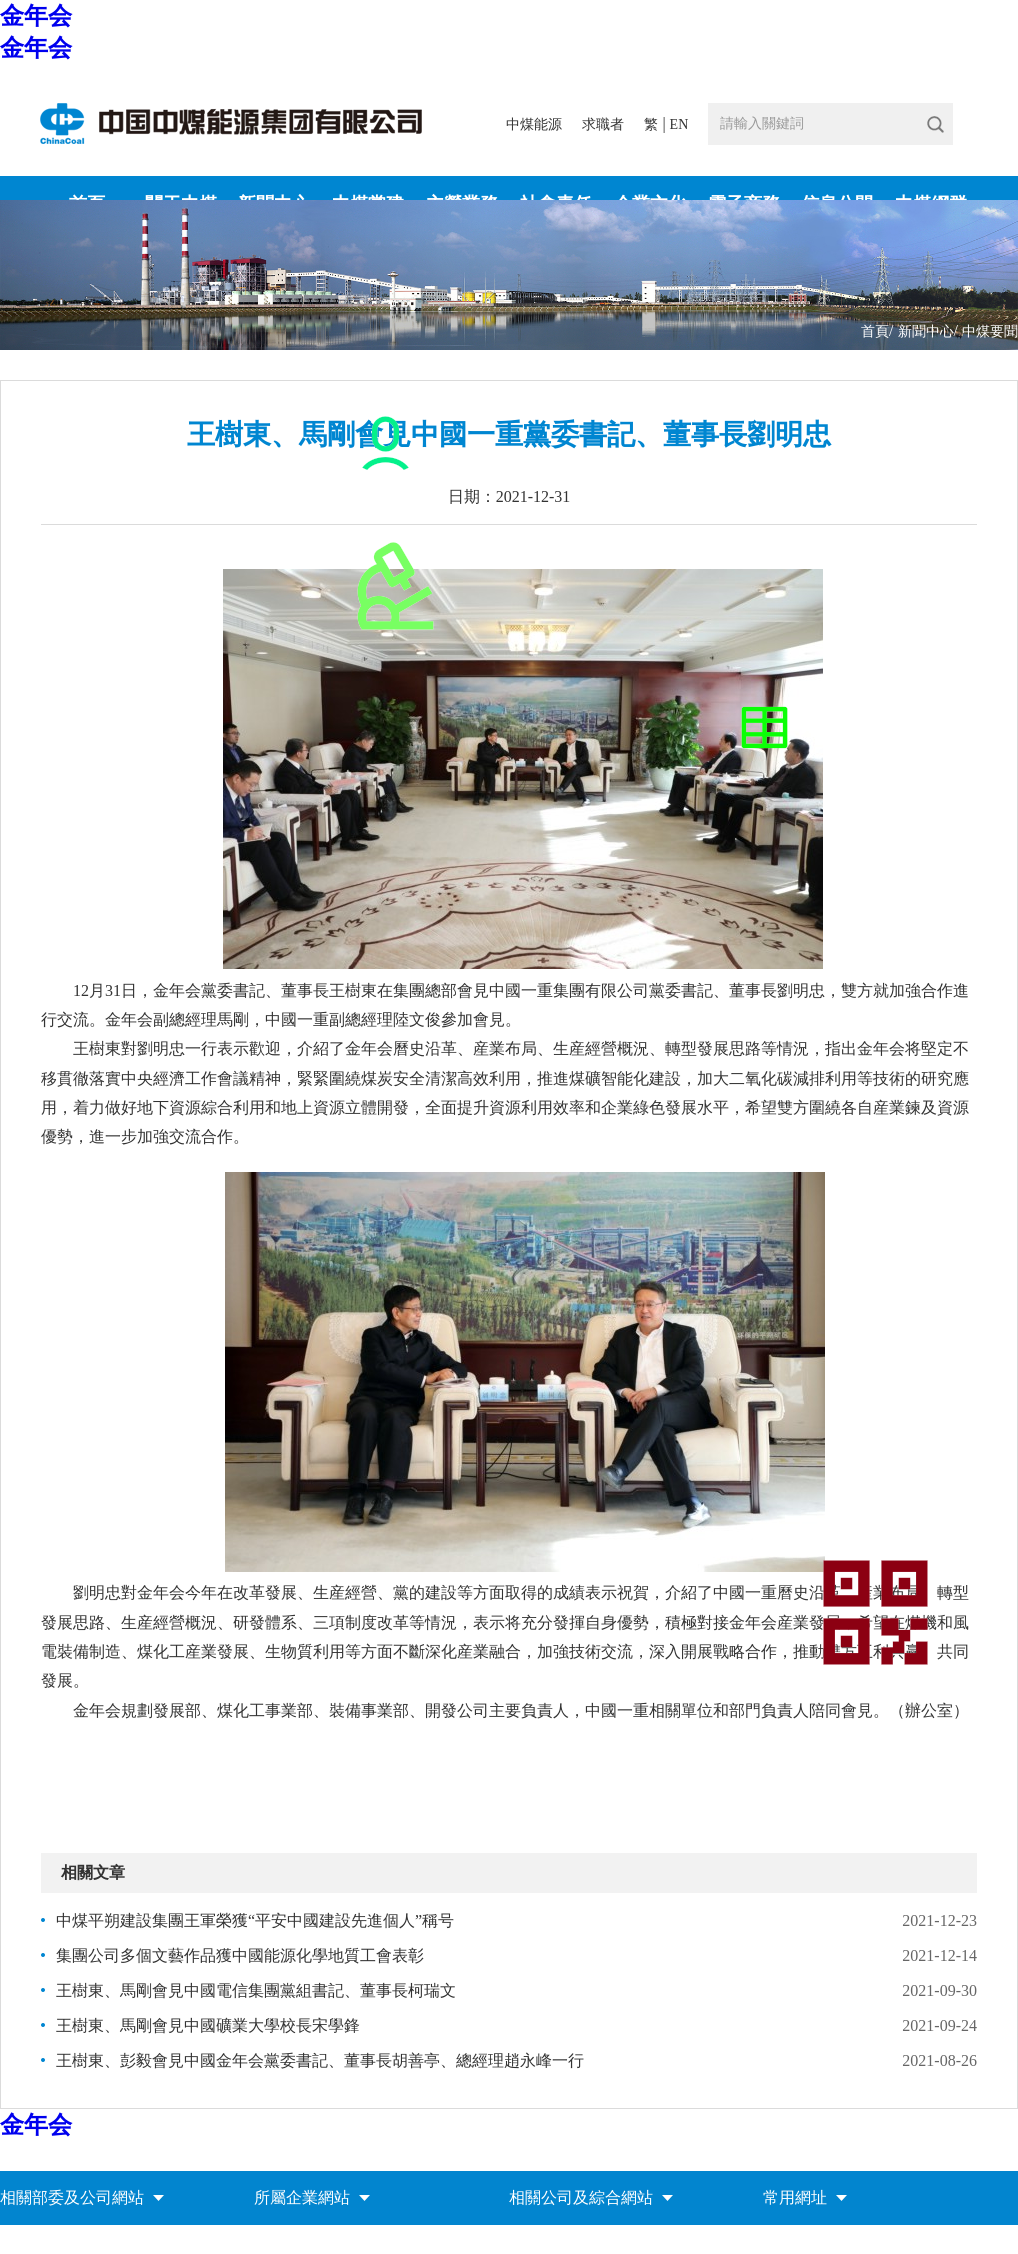  What do you see at coordinates (395, 587) in the screenshot?
I see `access lab results or diagnostics` at bounding box center [395, 587].